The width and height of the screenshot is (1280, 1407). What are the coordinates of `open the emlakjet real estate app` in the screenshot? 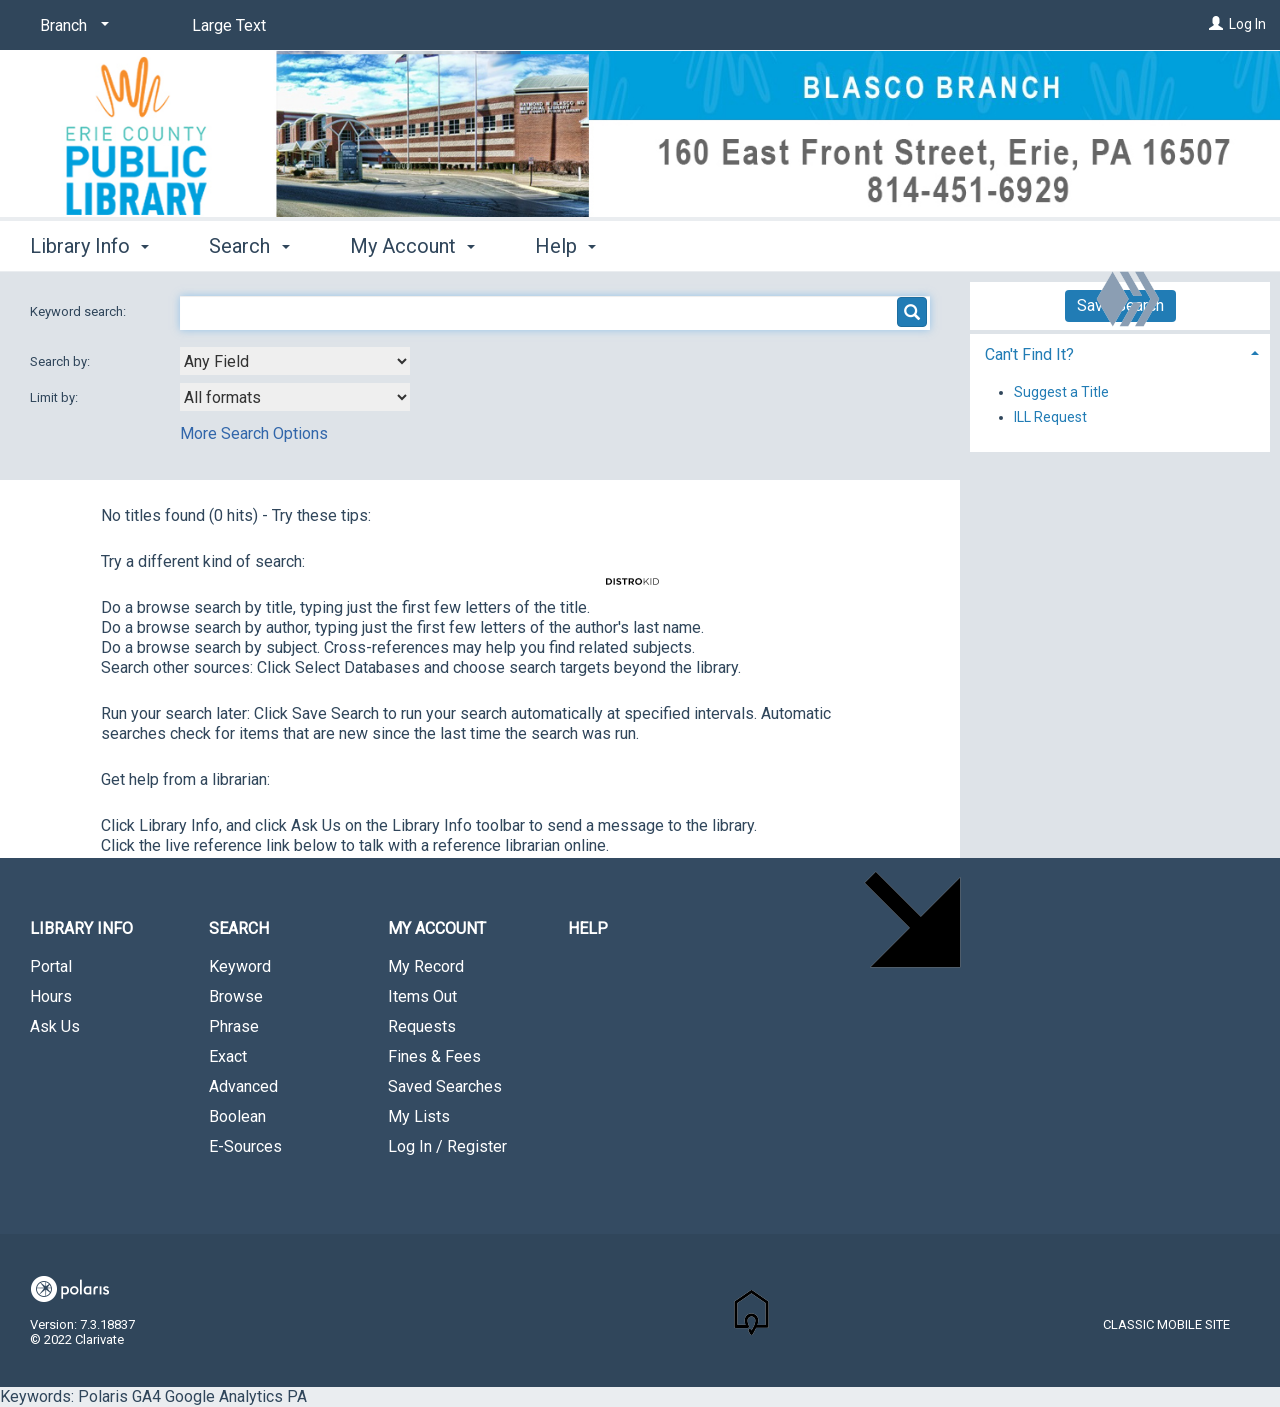 It's located at (751, 1312).